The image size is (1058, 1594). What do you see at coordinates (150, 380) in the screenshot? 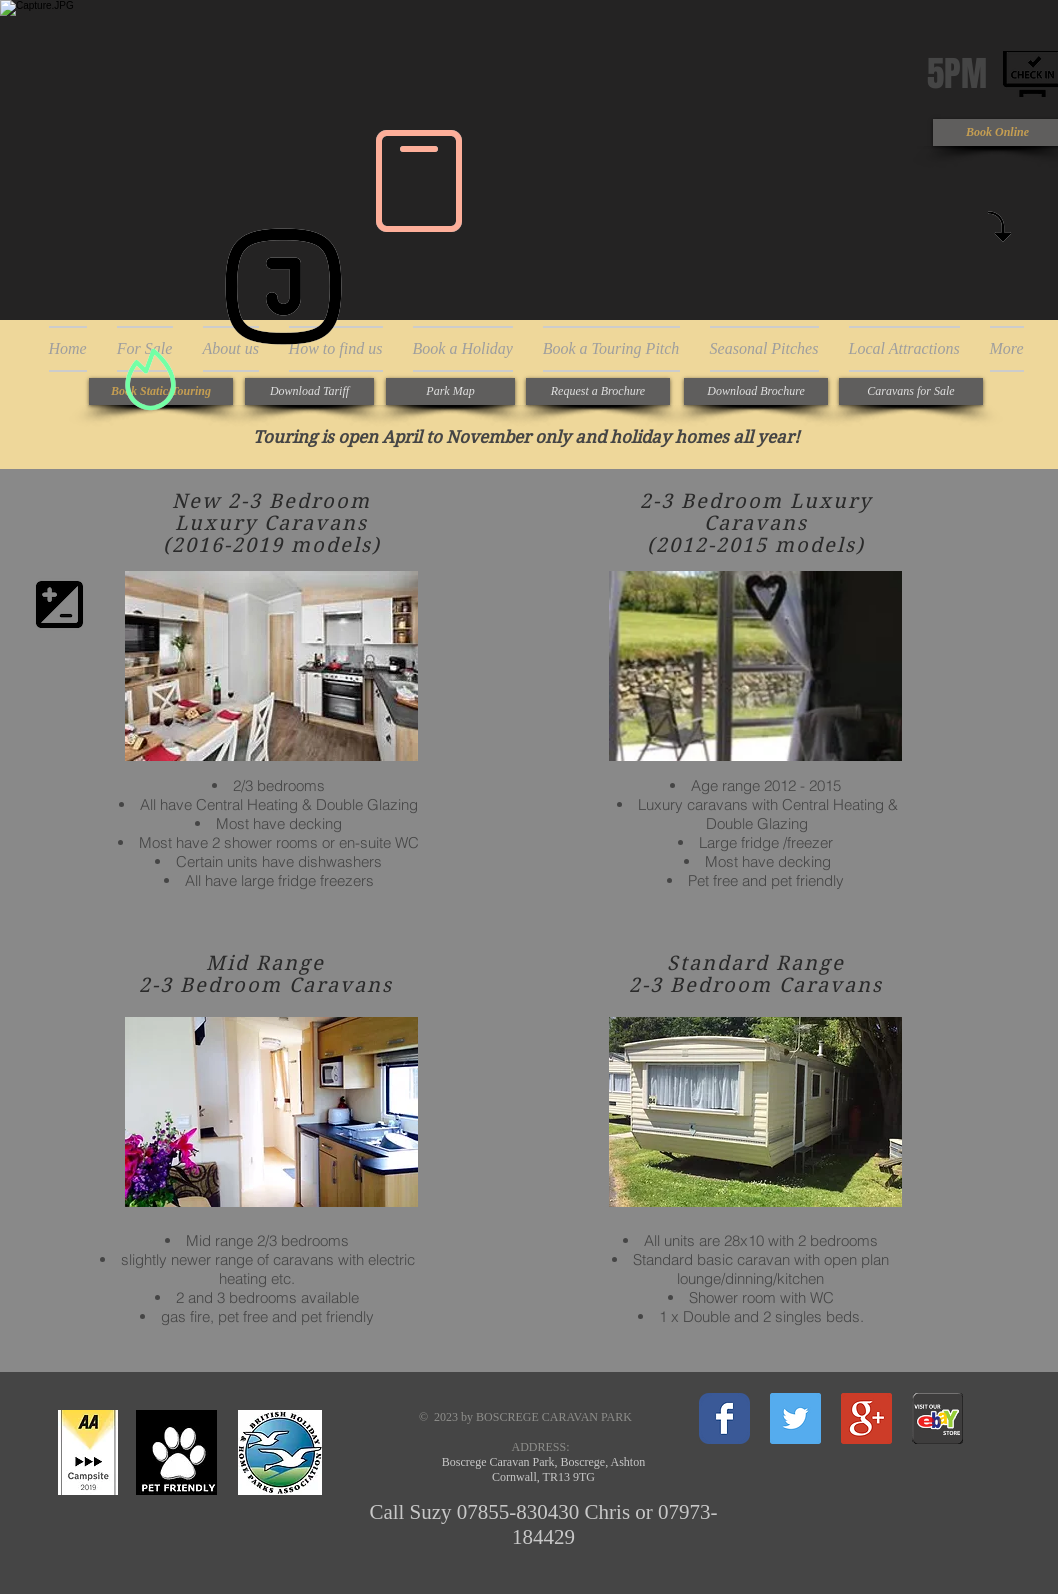
I see `indicates trending or hot content` at bounding box center [150, 380].